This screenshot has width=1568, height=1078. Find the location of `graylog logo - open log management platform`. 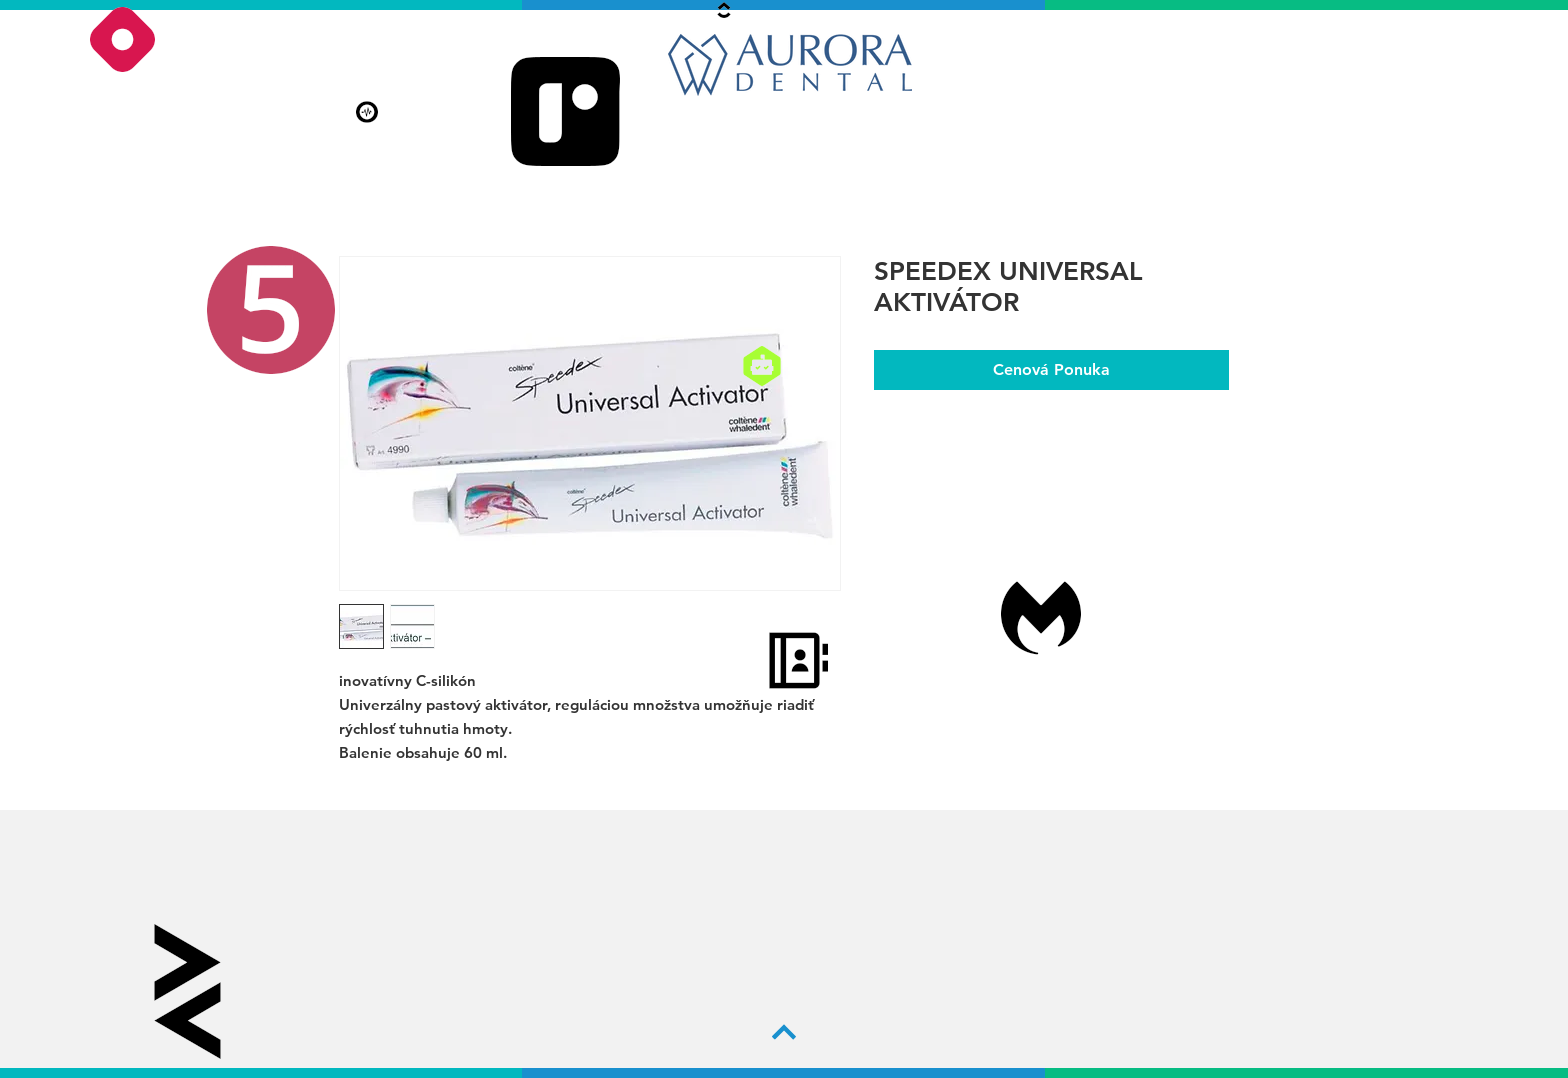

graylog logo - open log management platform is located at coordinates (367, 112).